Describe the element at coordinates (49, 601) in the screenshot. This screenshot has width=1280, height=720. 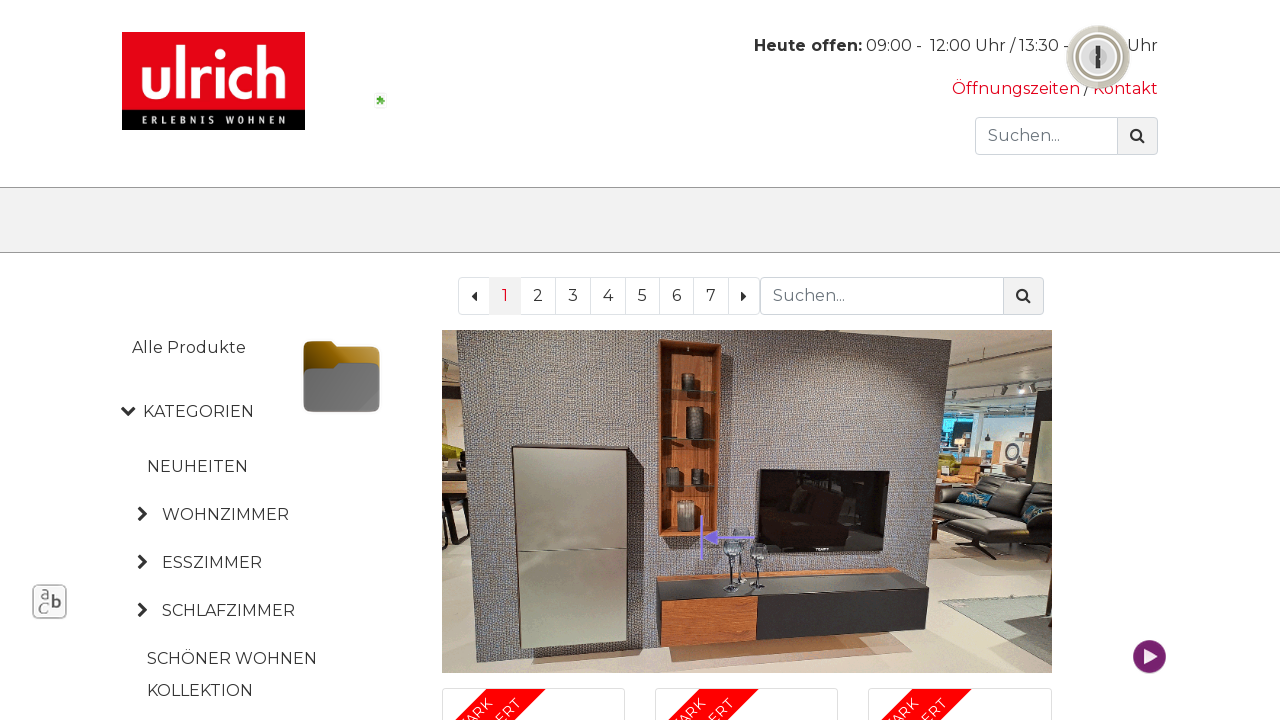
I see `open the font viewer application` at that location.